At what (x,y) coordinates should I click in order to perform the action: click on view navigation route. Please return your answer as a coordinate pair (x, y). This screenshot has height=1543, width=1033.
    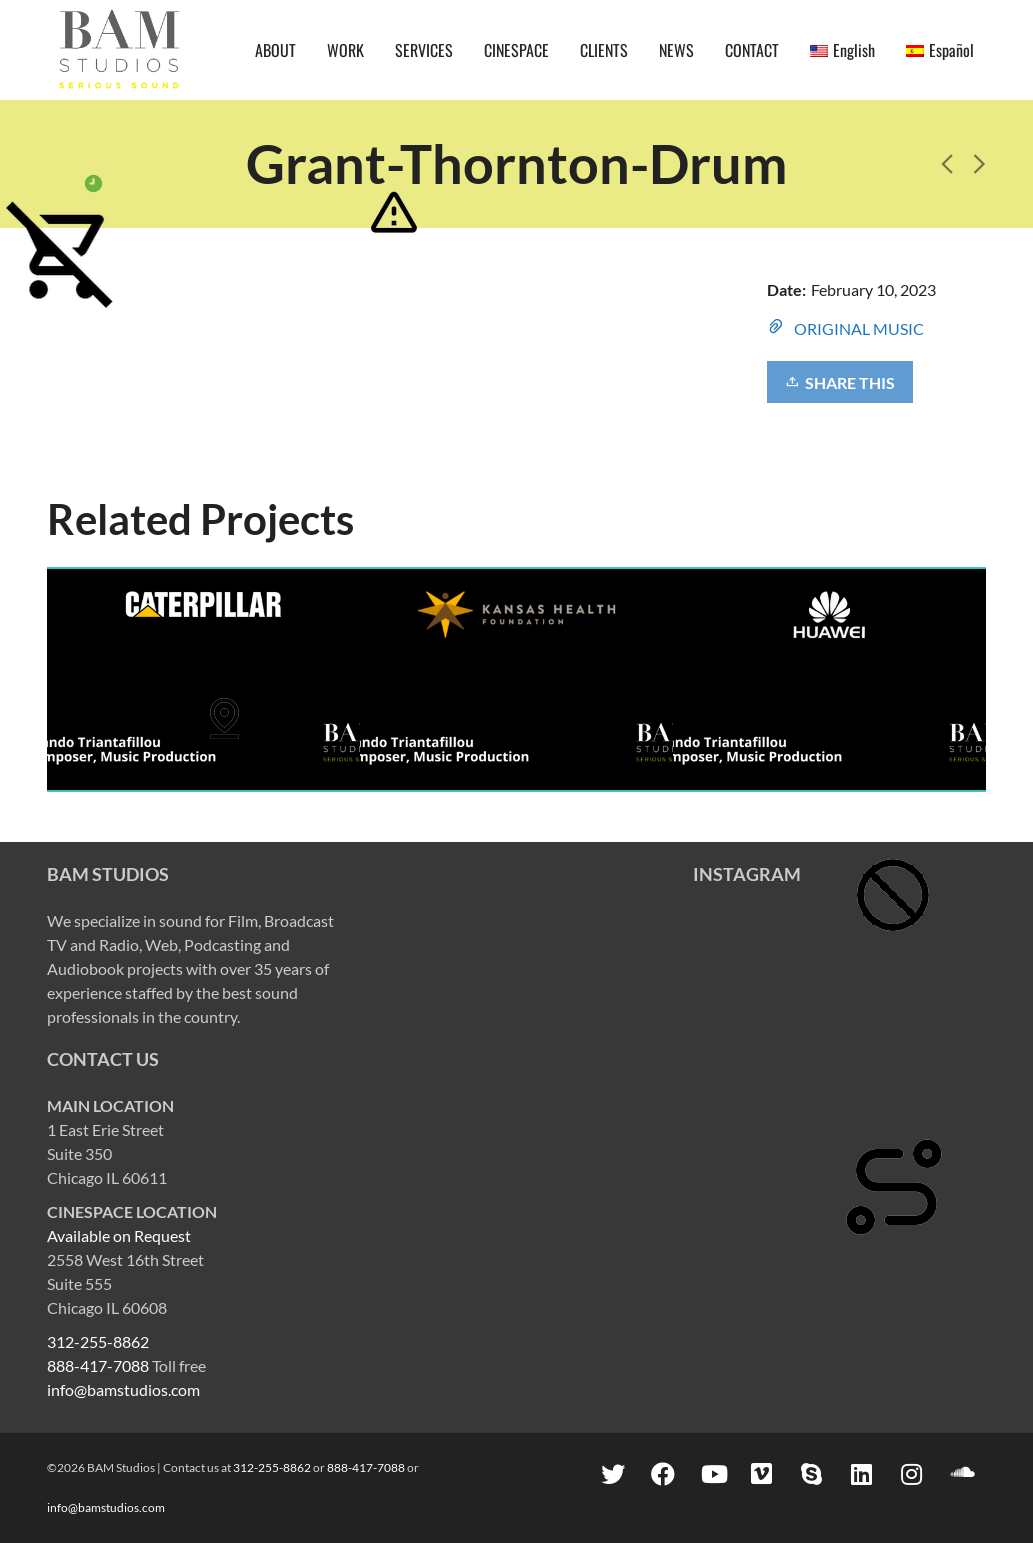
    Looking at the image, I should click on (894, 1187).